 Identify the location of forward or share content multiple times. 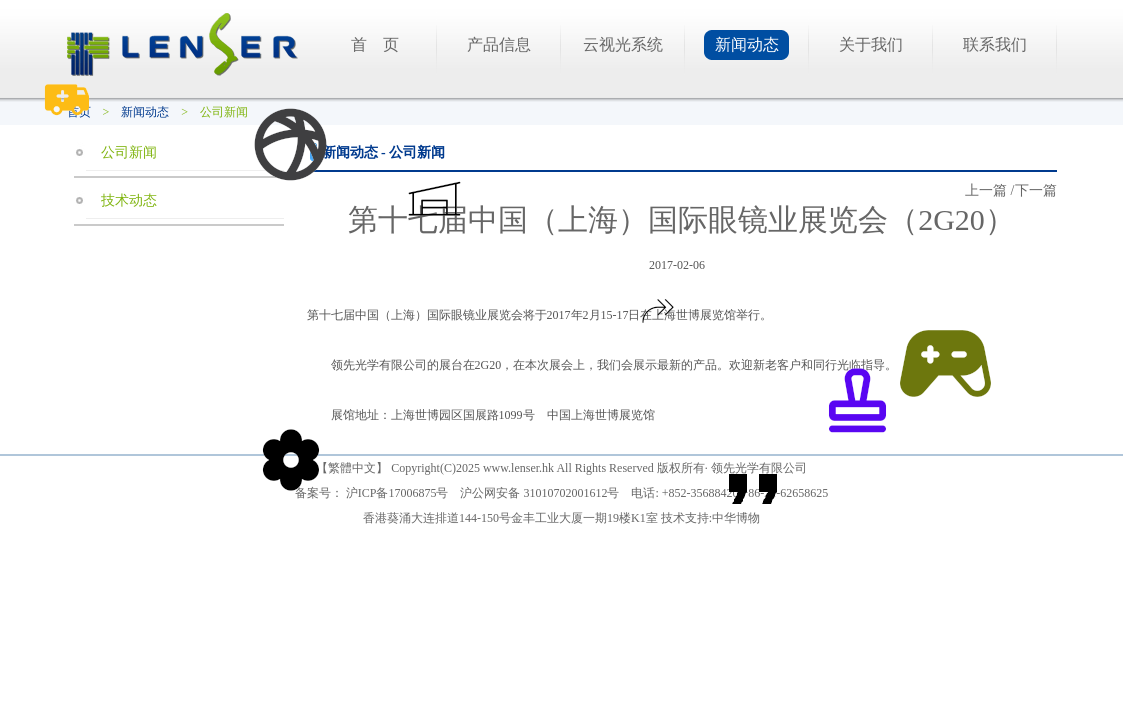
(658, 311).